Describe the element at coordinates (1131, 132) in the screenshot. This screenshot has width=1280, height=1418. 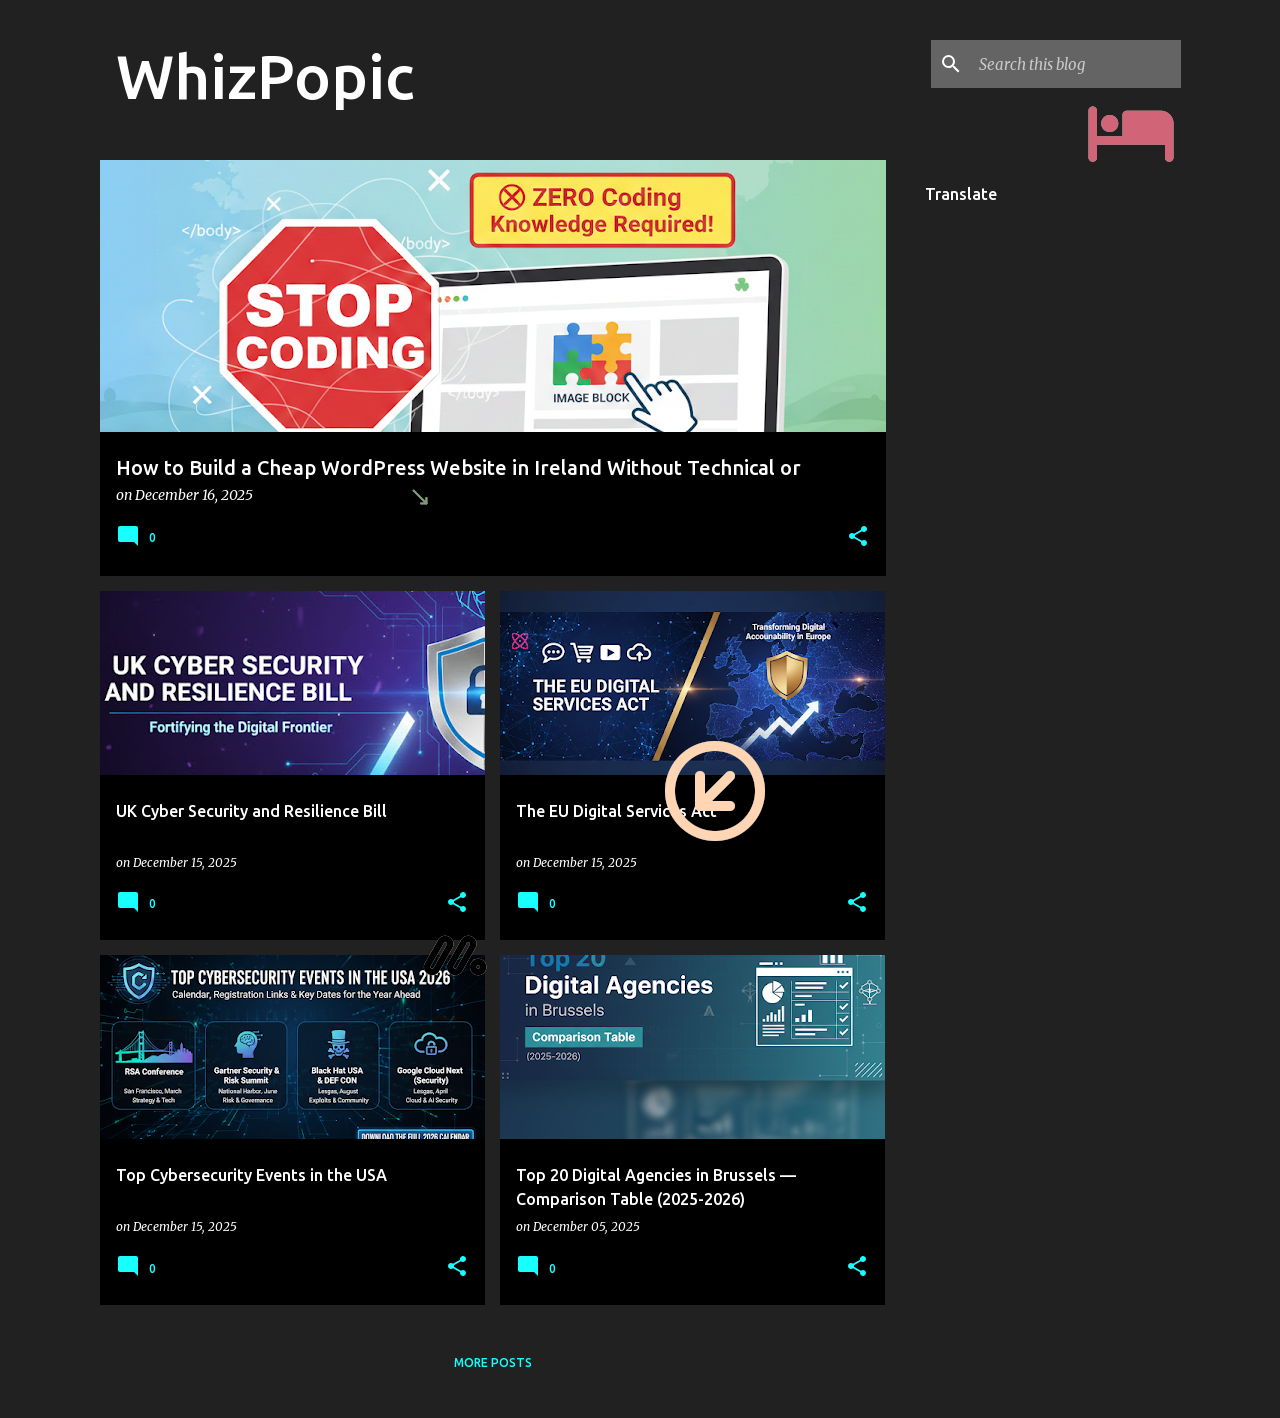
I see `book a hotel or accommodation` at that location.